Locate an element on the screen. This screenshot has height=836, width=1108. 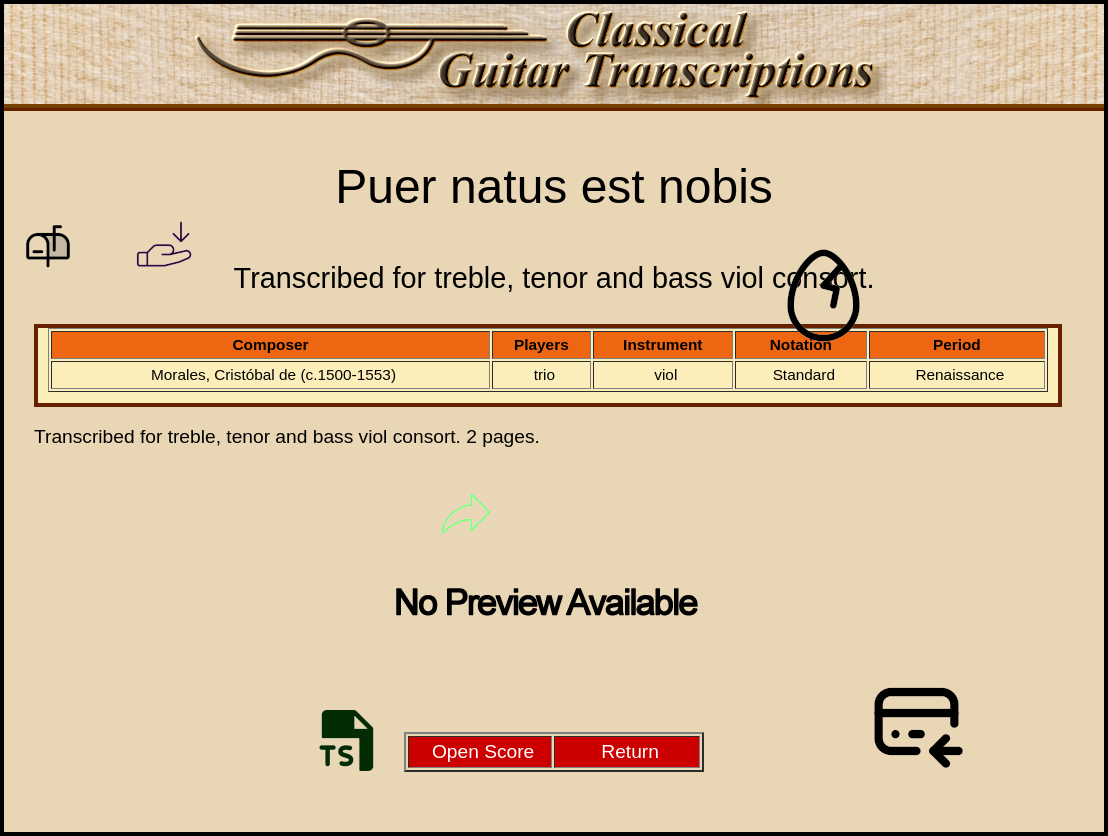
request a refund to your card is located at coordinates (916, 721).